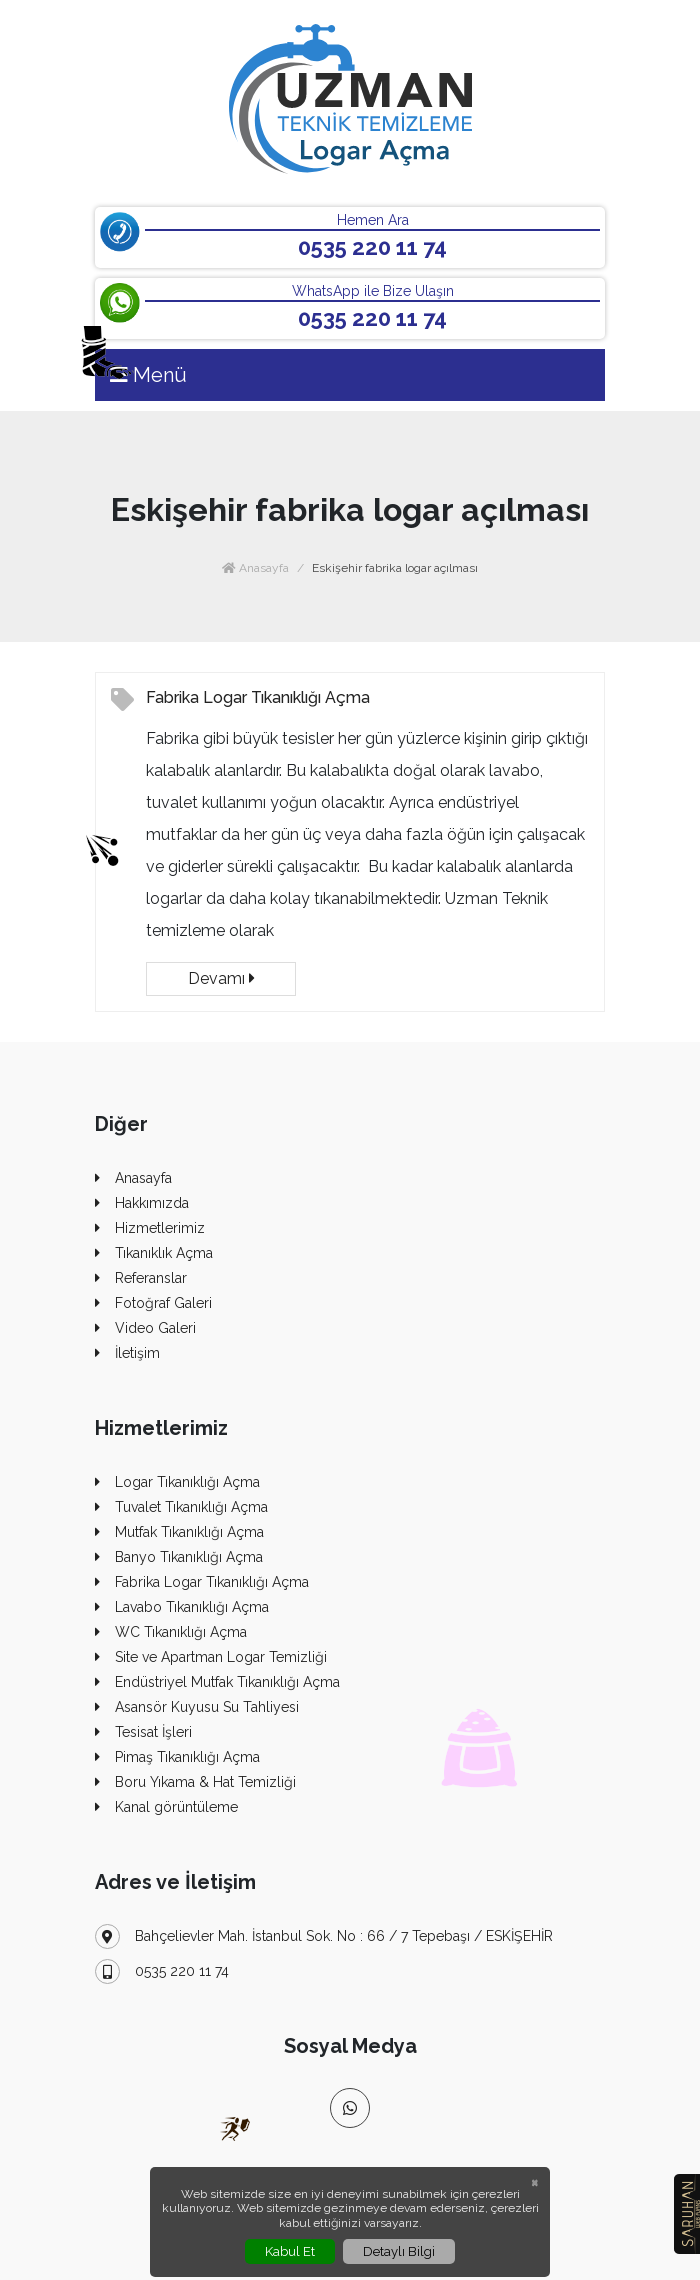 Image resolution: width=700 pixels, height=2280 pixels. Describe the element at coordinates (478, 1745) in the screenshot. I see `indicates a powder or ingredient item in inventory` at that location.